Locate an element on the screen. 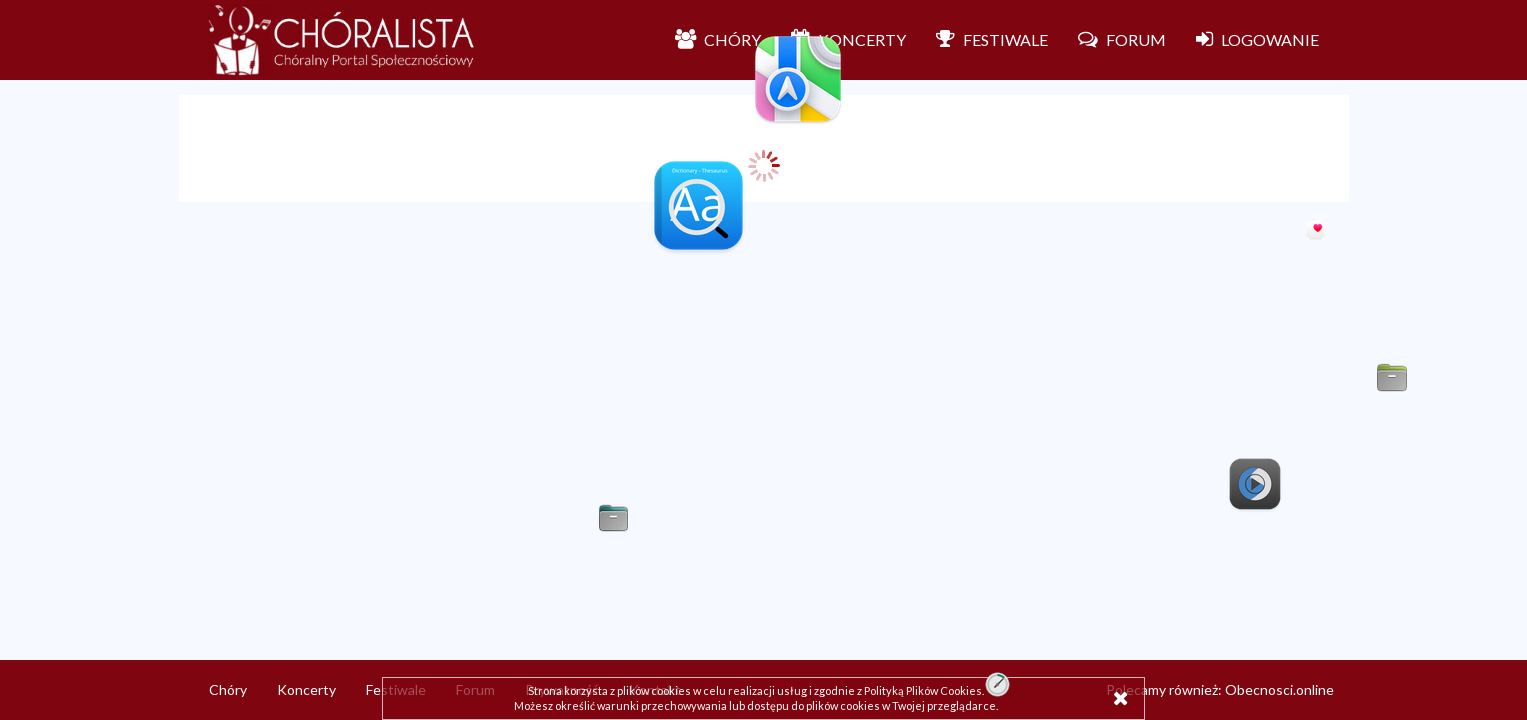 This screenshot has height=720, width=1527. open the file manager application is located at coordinates (613, 517).